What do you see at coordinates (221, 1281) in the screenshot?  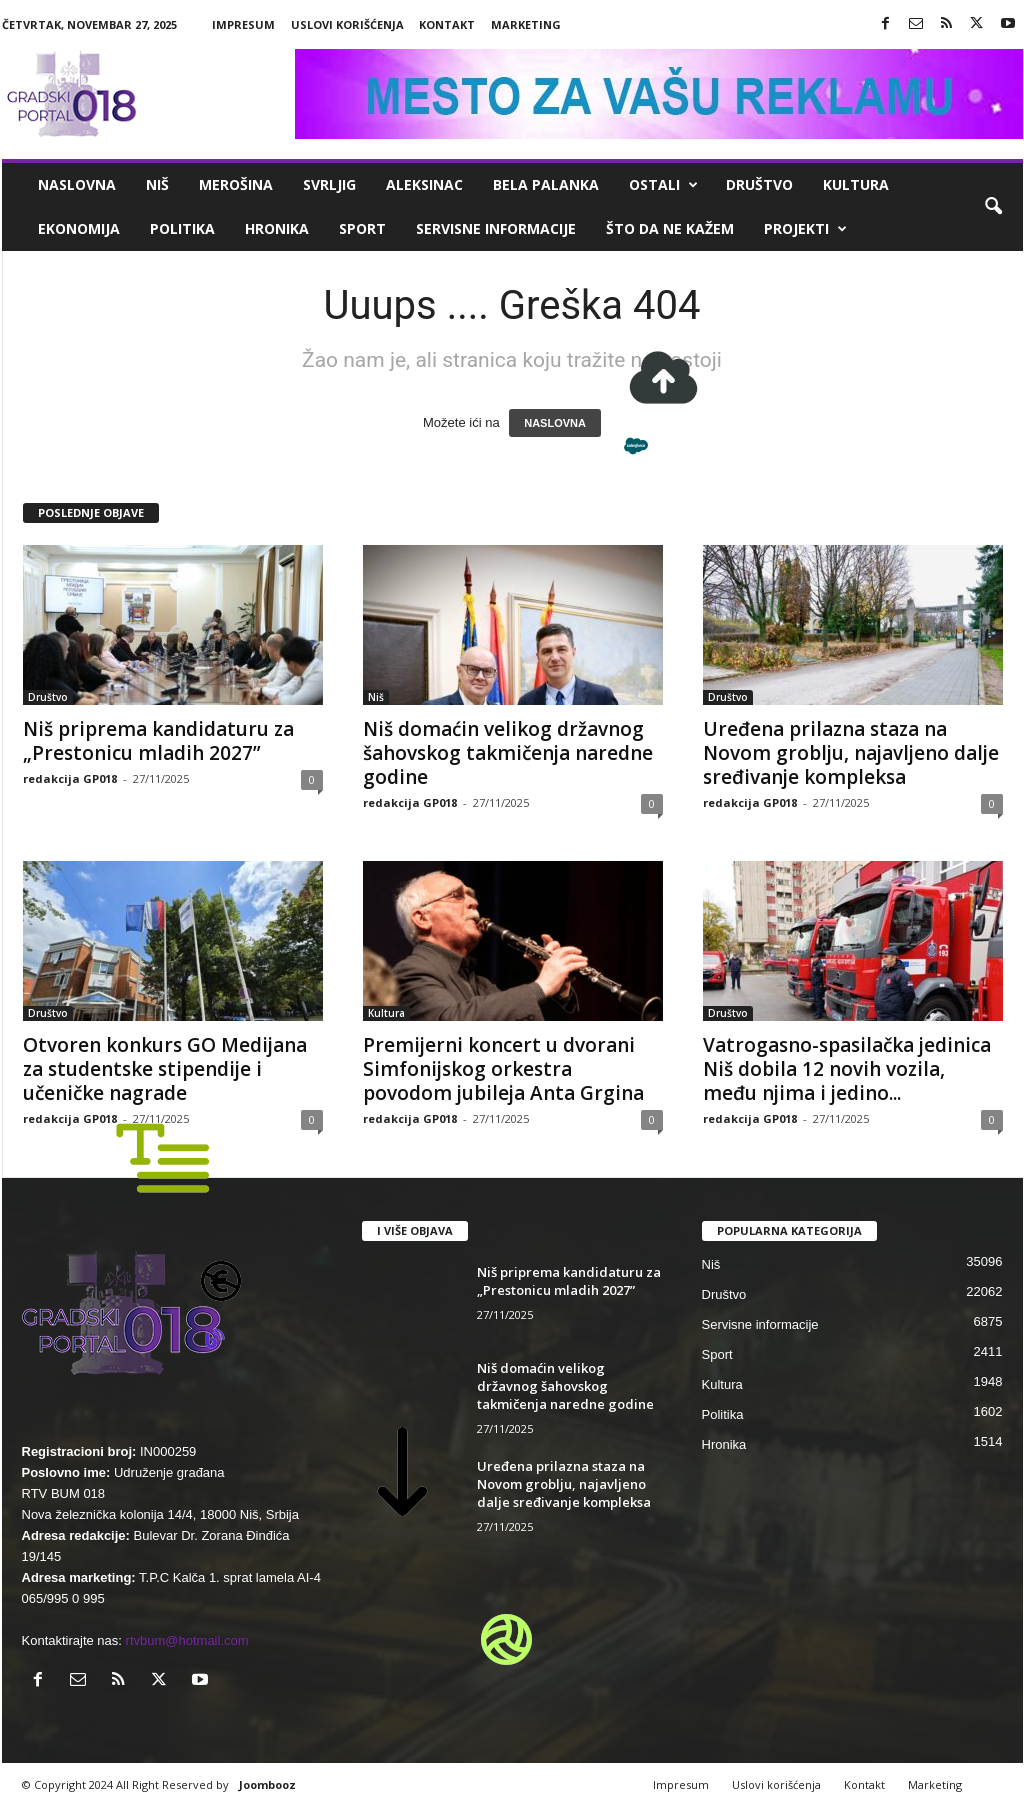 I see `indicates non-commercial use license for european content` at bounding box center [221, 1281].